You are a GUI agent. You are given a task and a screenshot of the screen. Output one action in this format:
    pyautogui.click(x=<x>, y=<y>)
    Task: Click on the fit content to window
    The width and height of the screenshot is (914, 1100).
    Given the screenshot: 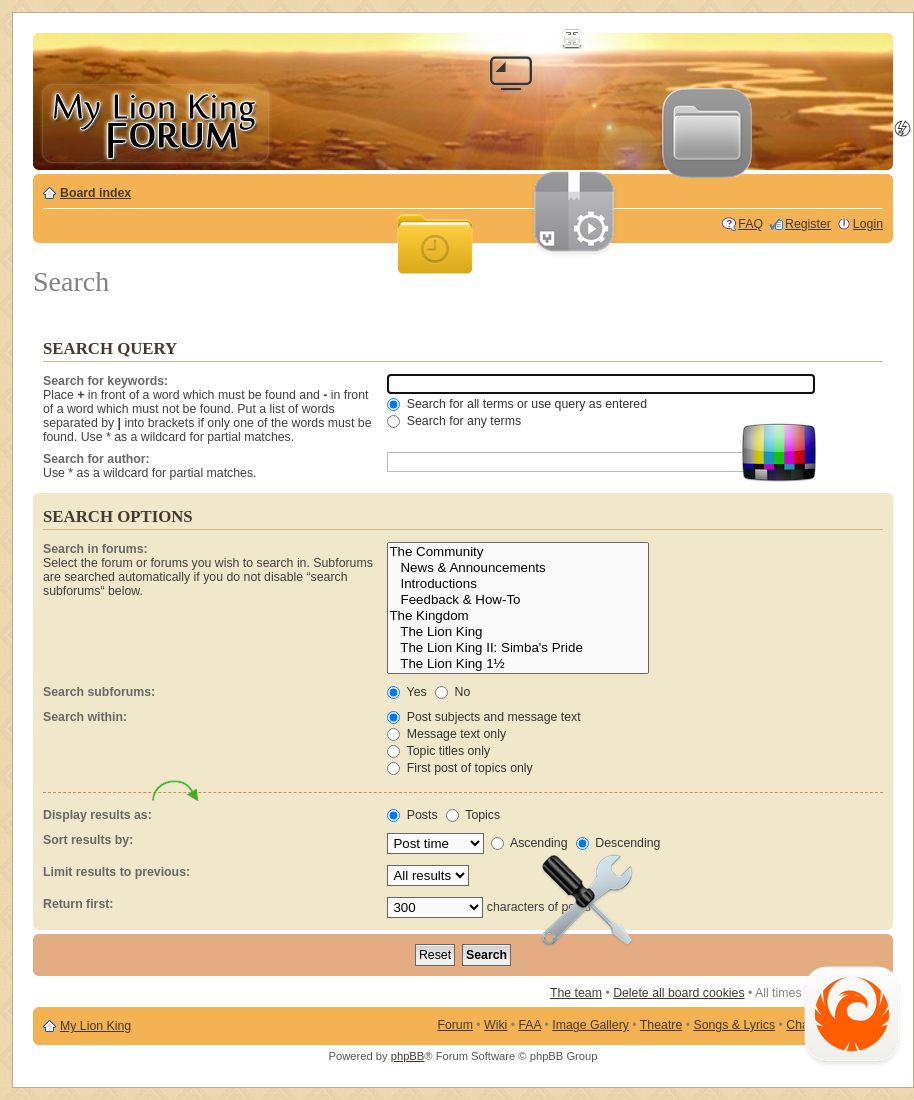 What is the action you would take?
    pyautogui.click(x=572, y=38)
    